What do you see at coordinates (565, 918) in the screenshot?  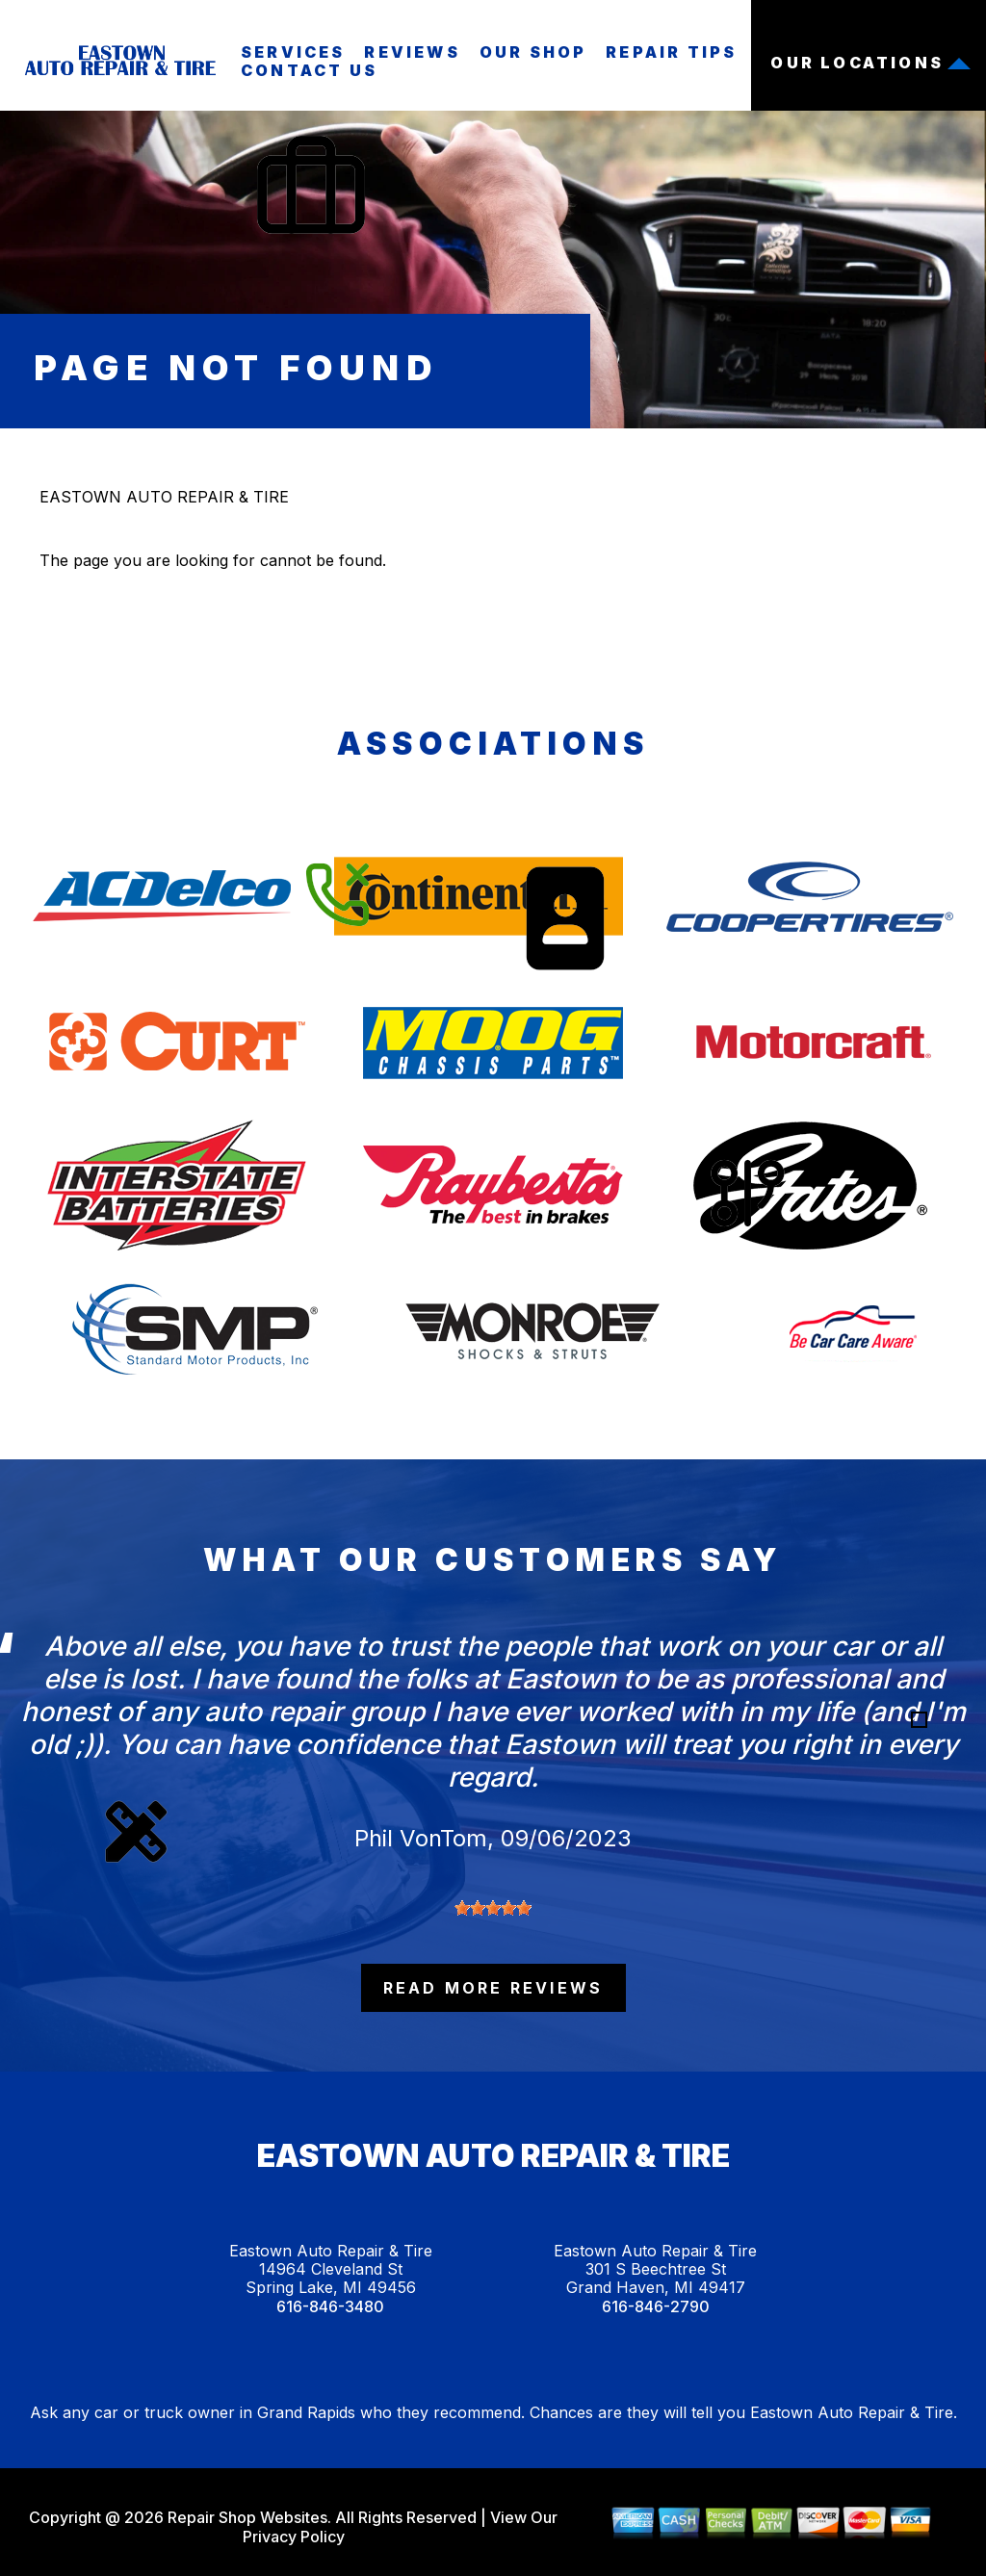 I see `view profile picture or portrait image` at bounding box center [565, 918].